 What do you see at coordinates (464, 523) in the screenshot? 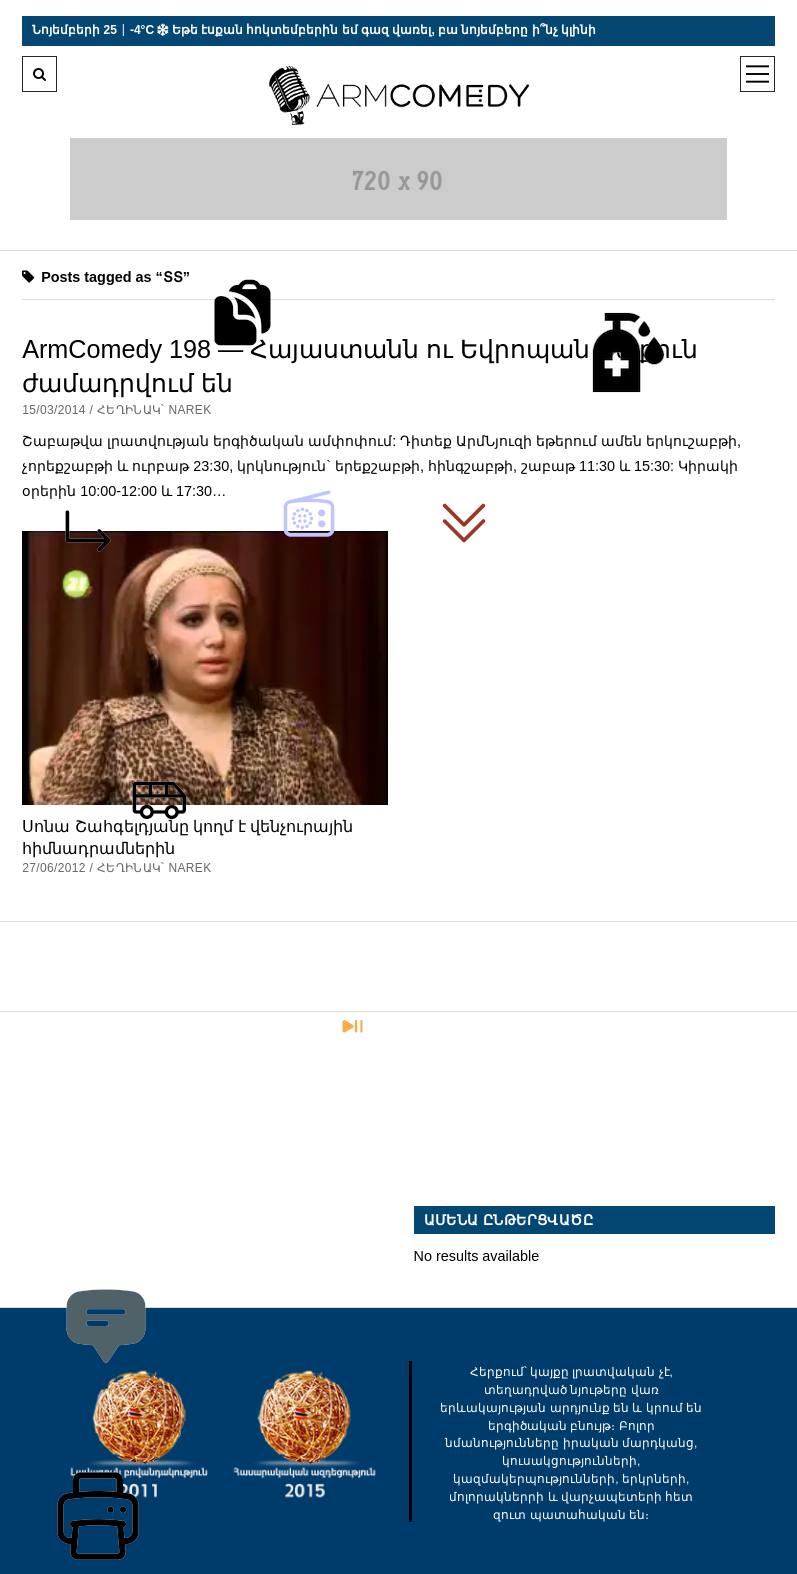
I see `scroll down or view more content below` at bounding box center [464, 523].